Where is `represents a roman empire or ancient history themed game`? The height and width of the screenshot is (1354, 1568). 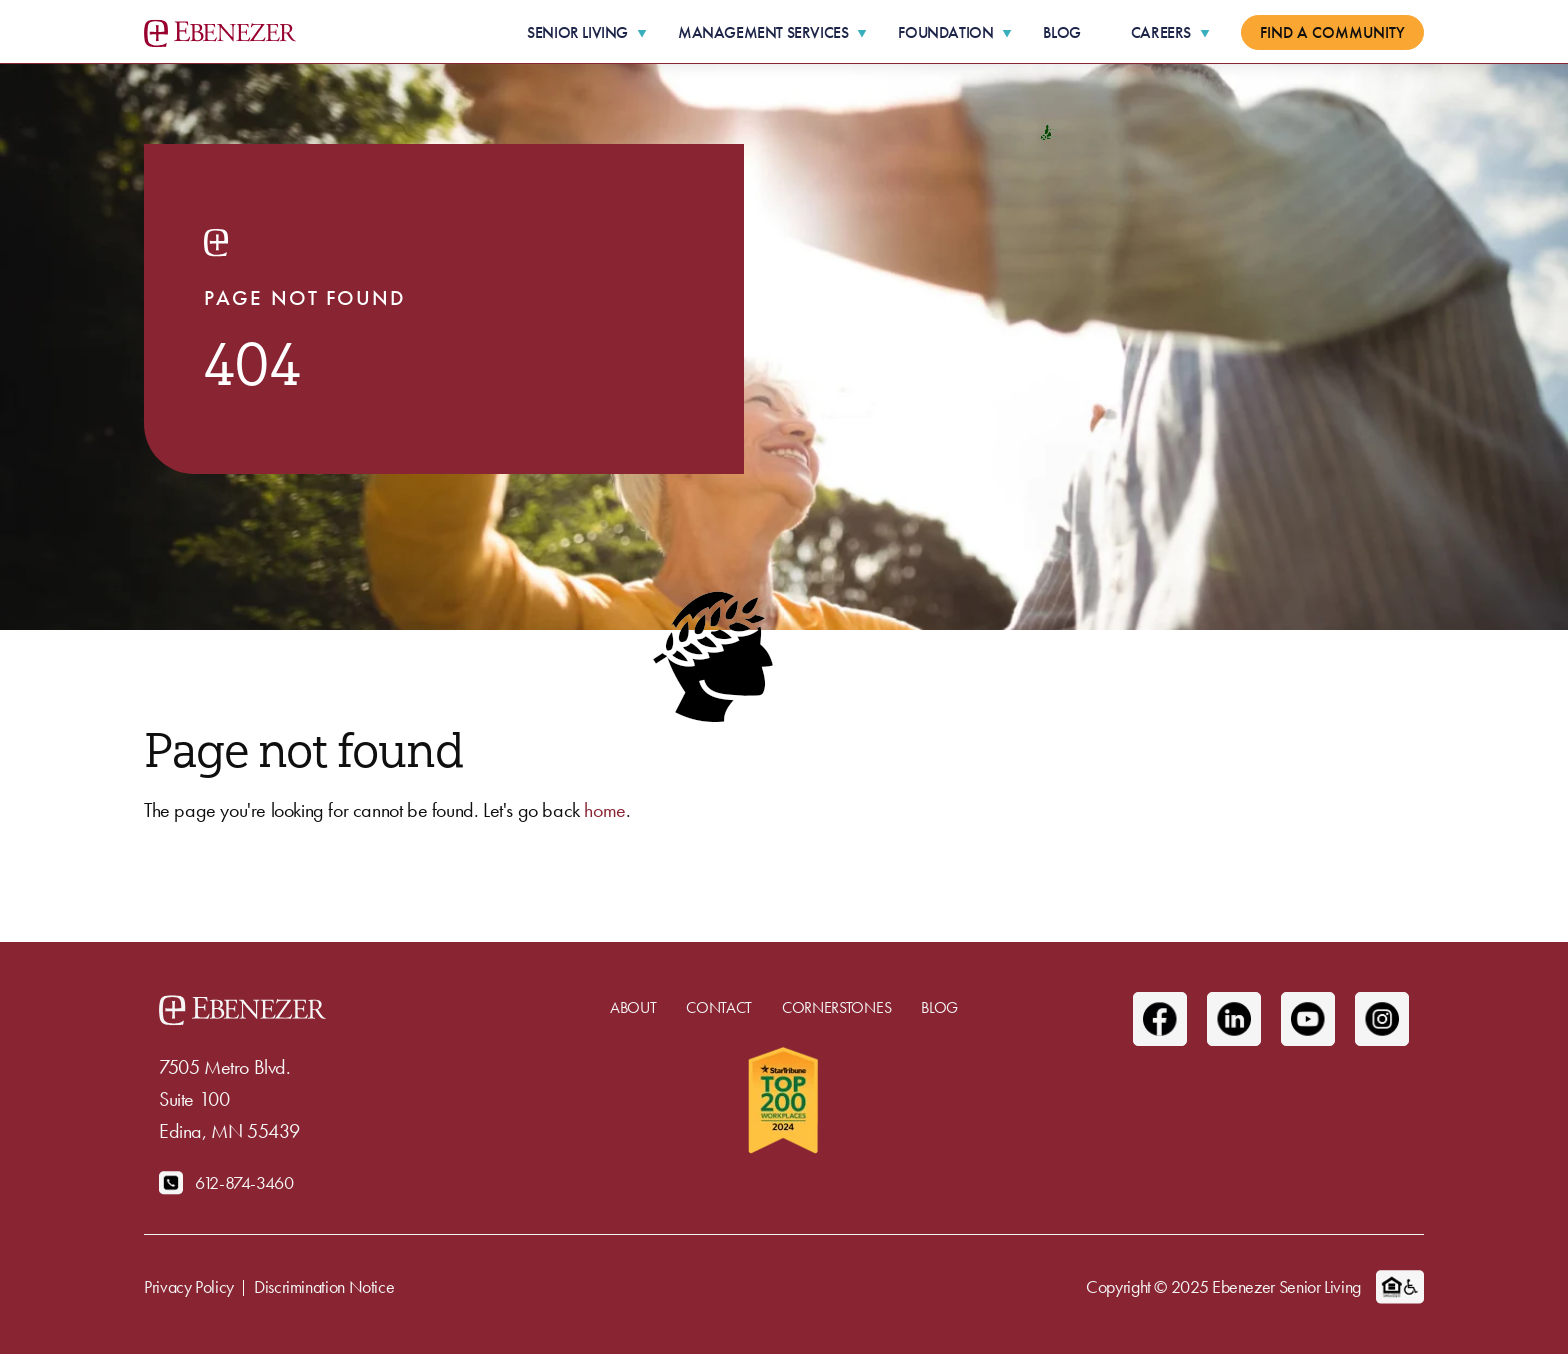
represents a roman empire or ancient history themed game is located at coordinates (715, 655).